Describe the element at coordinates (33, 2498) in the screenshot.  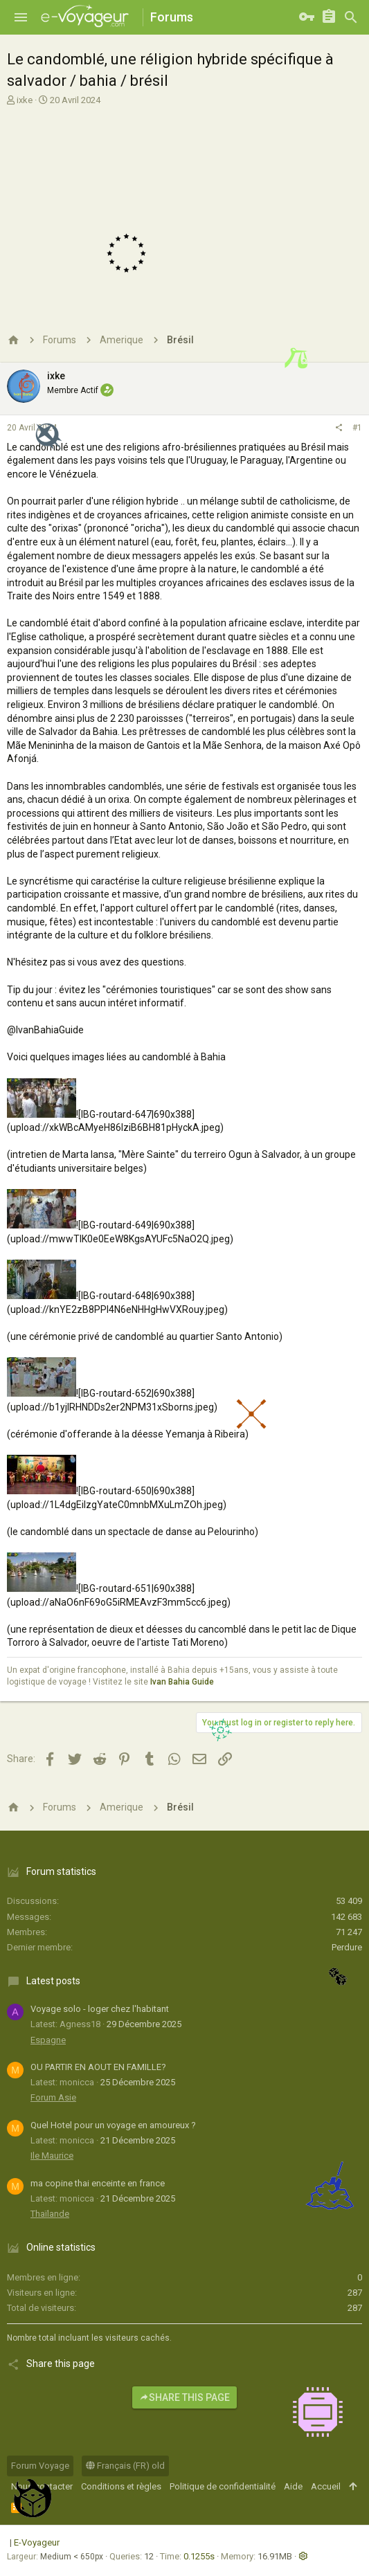
I see `activate a risky or high-stakes game mode` at that location.